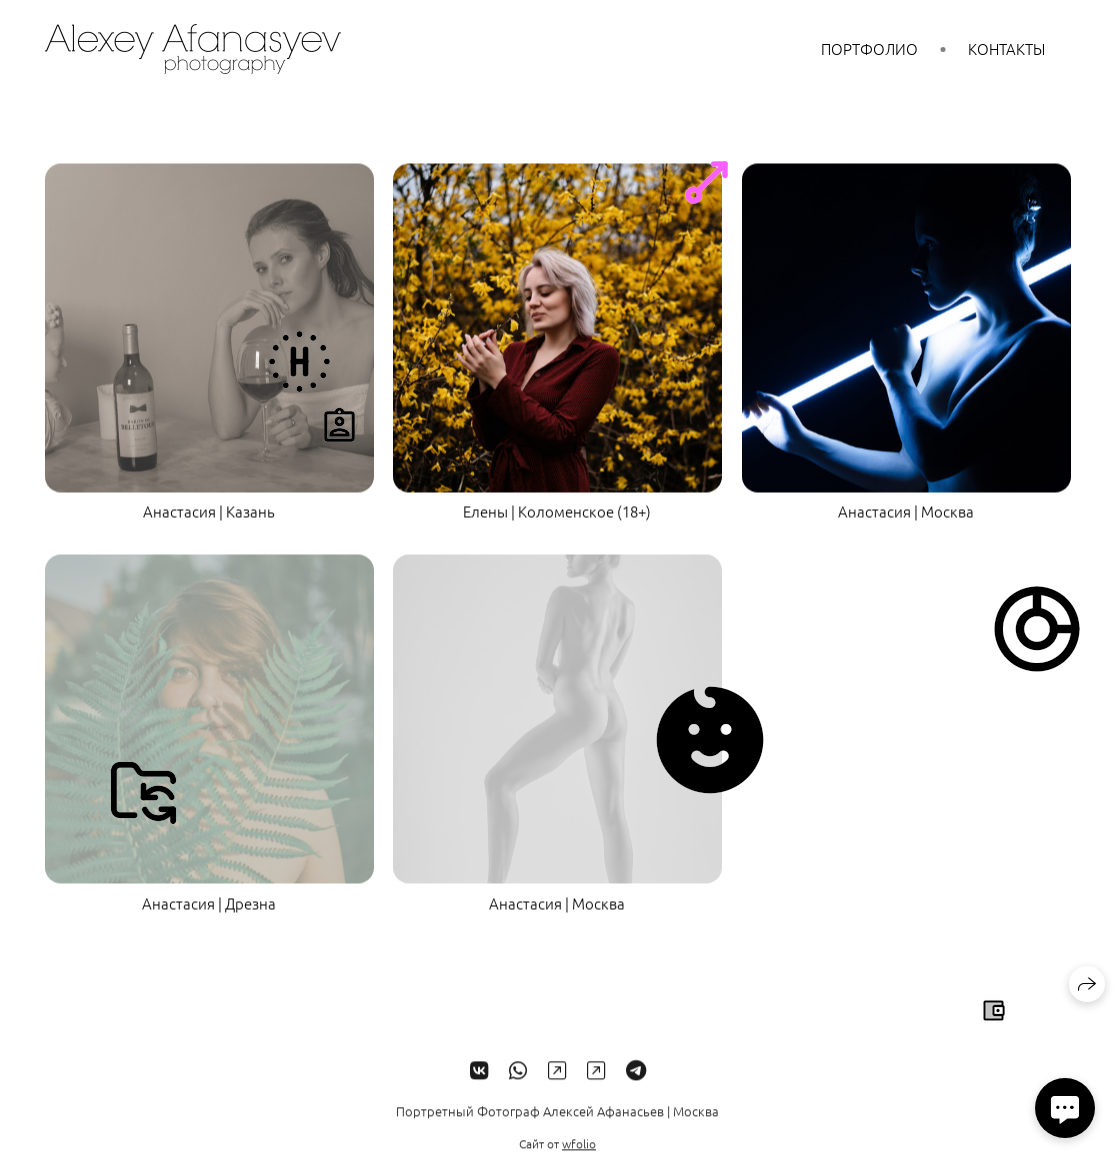  What do you see at coordinates (143, 791) in the screenshot?
I see `sync folder contents with cloud storage` at bounding box center [143, 791].